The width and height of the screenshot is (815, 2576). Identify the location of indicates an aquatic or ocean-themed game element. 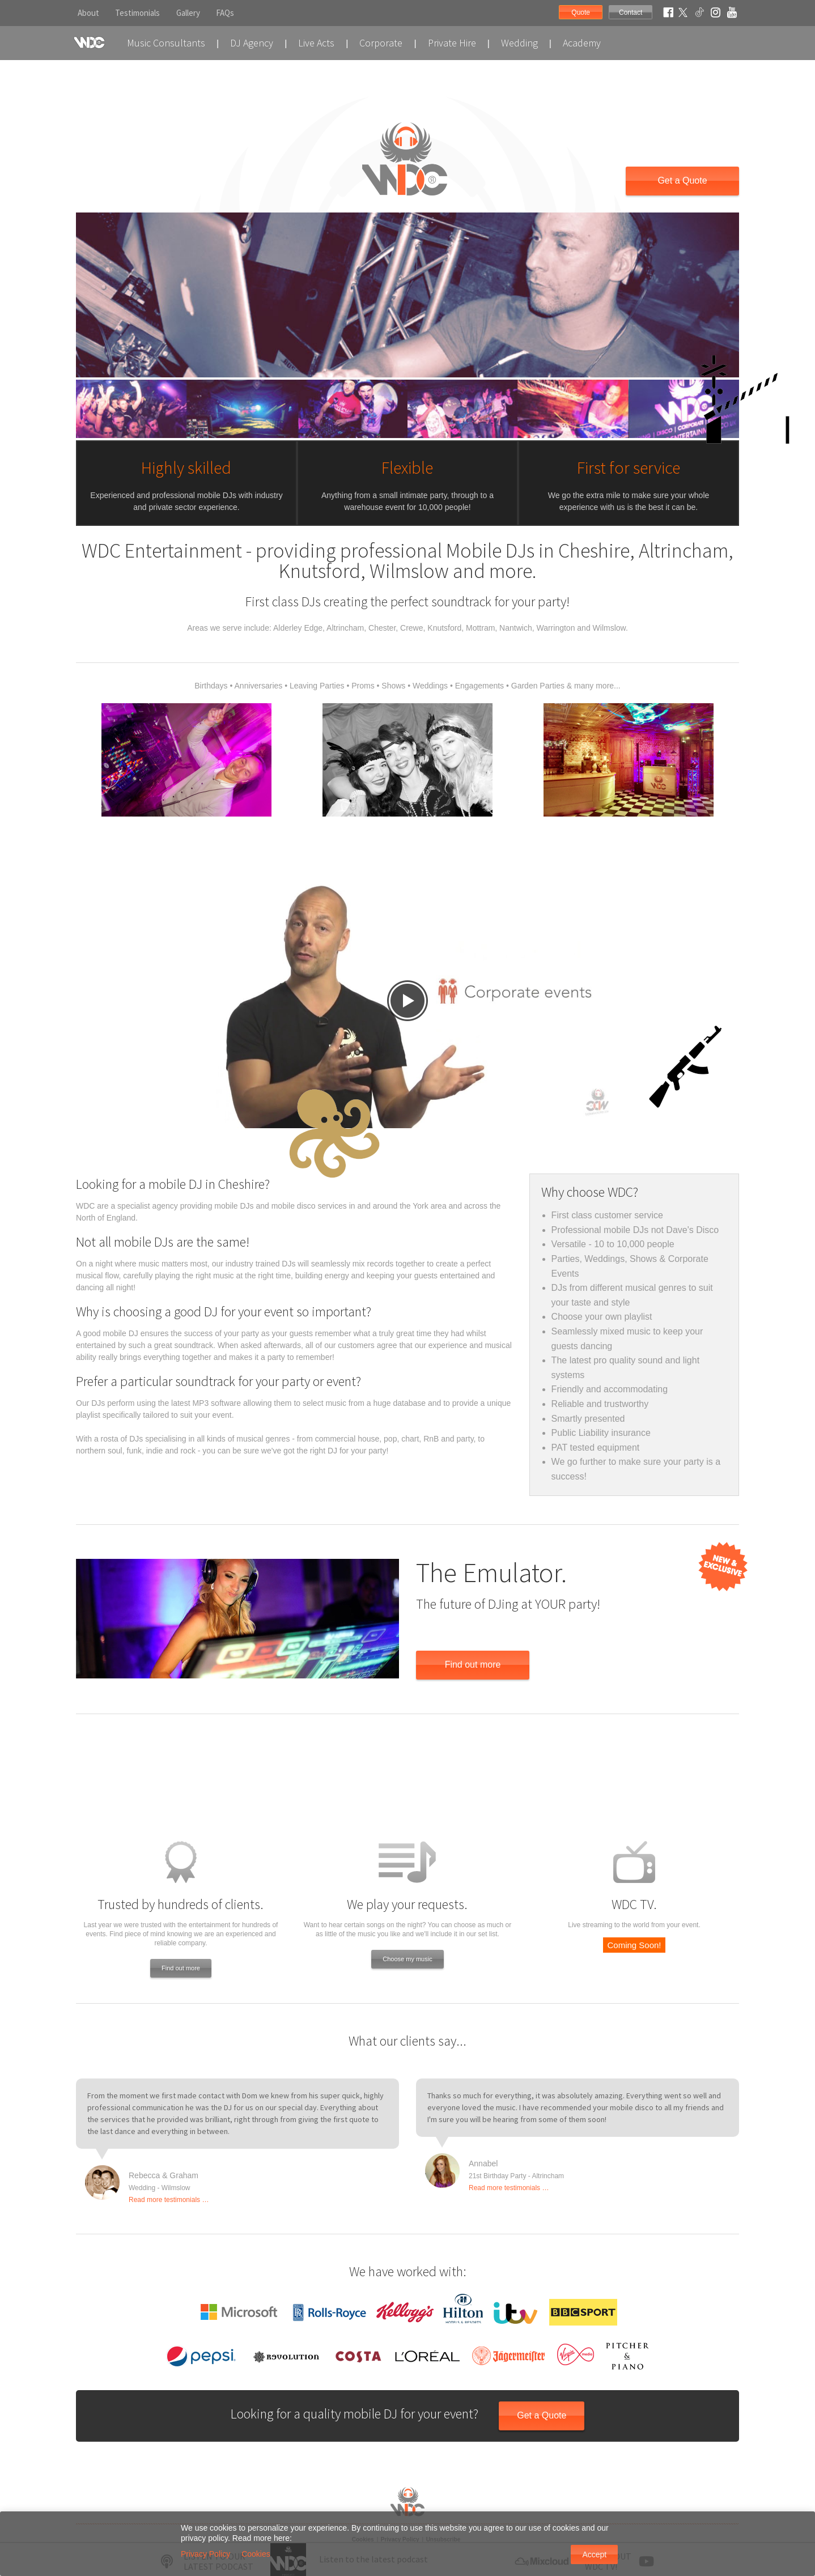
(334, 1133).